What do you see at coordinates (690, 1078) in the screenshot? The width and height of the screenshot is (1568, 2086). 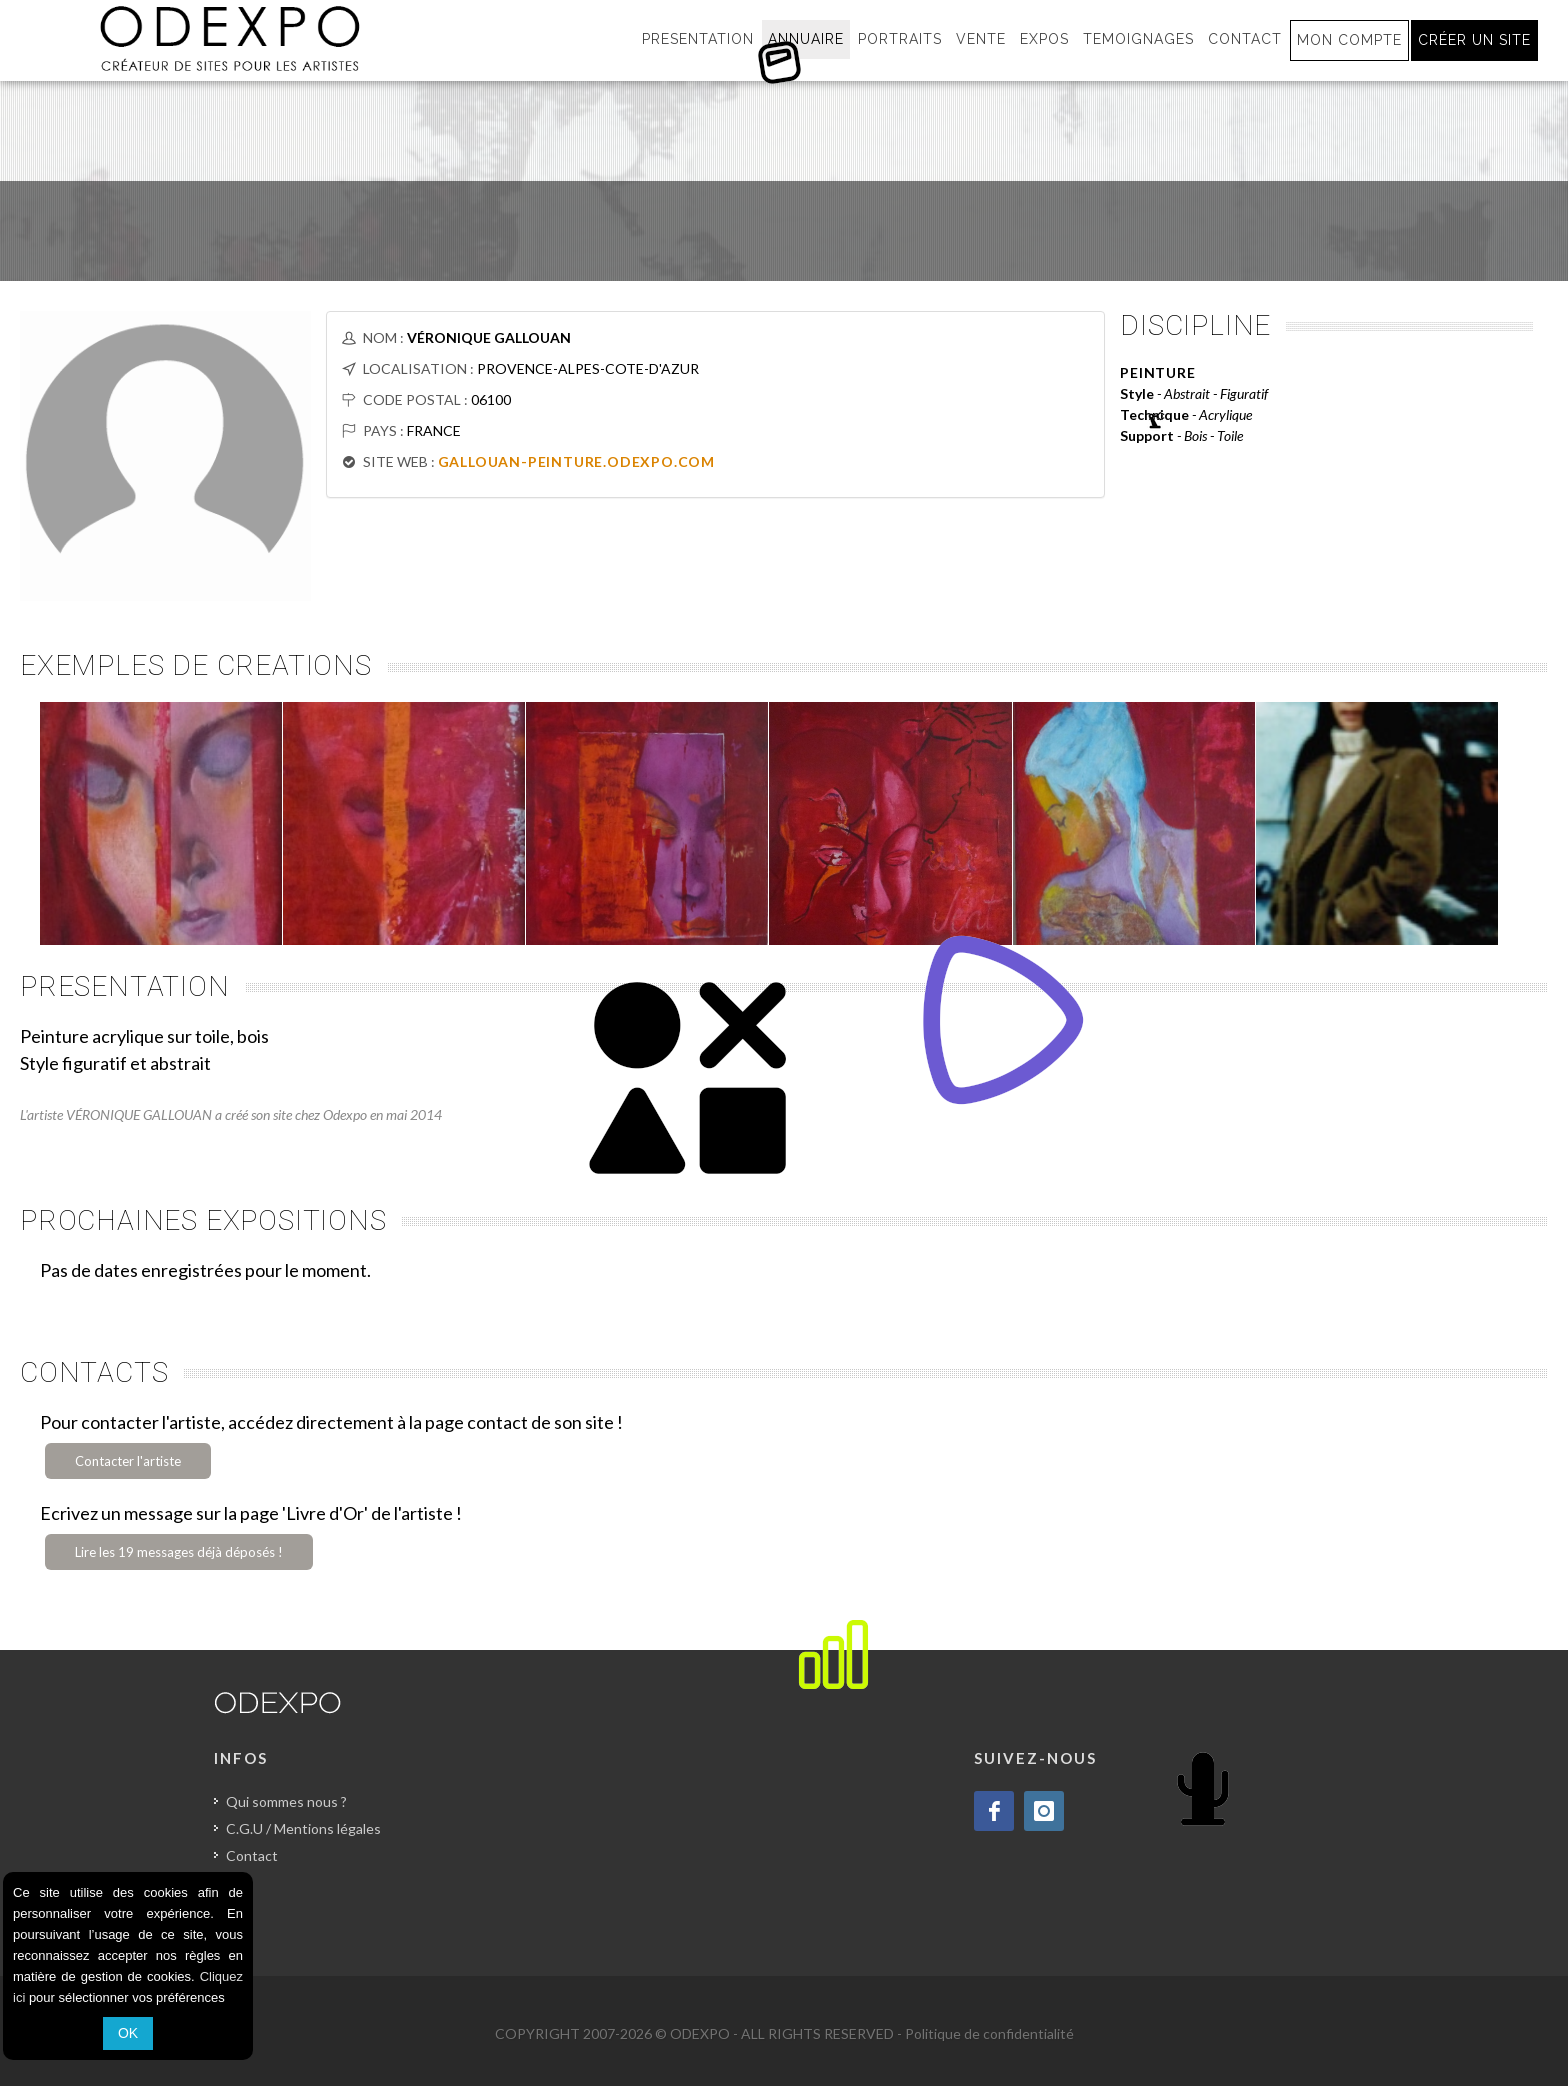 I see `access icon library or symbol collection` at bounding box center [690, 1078].